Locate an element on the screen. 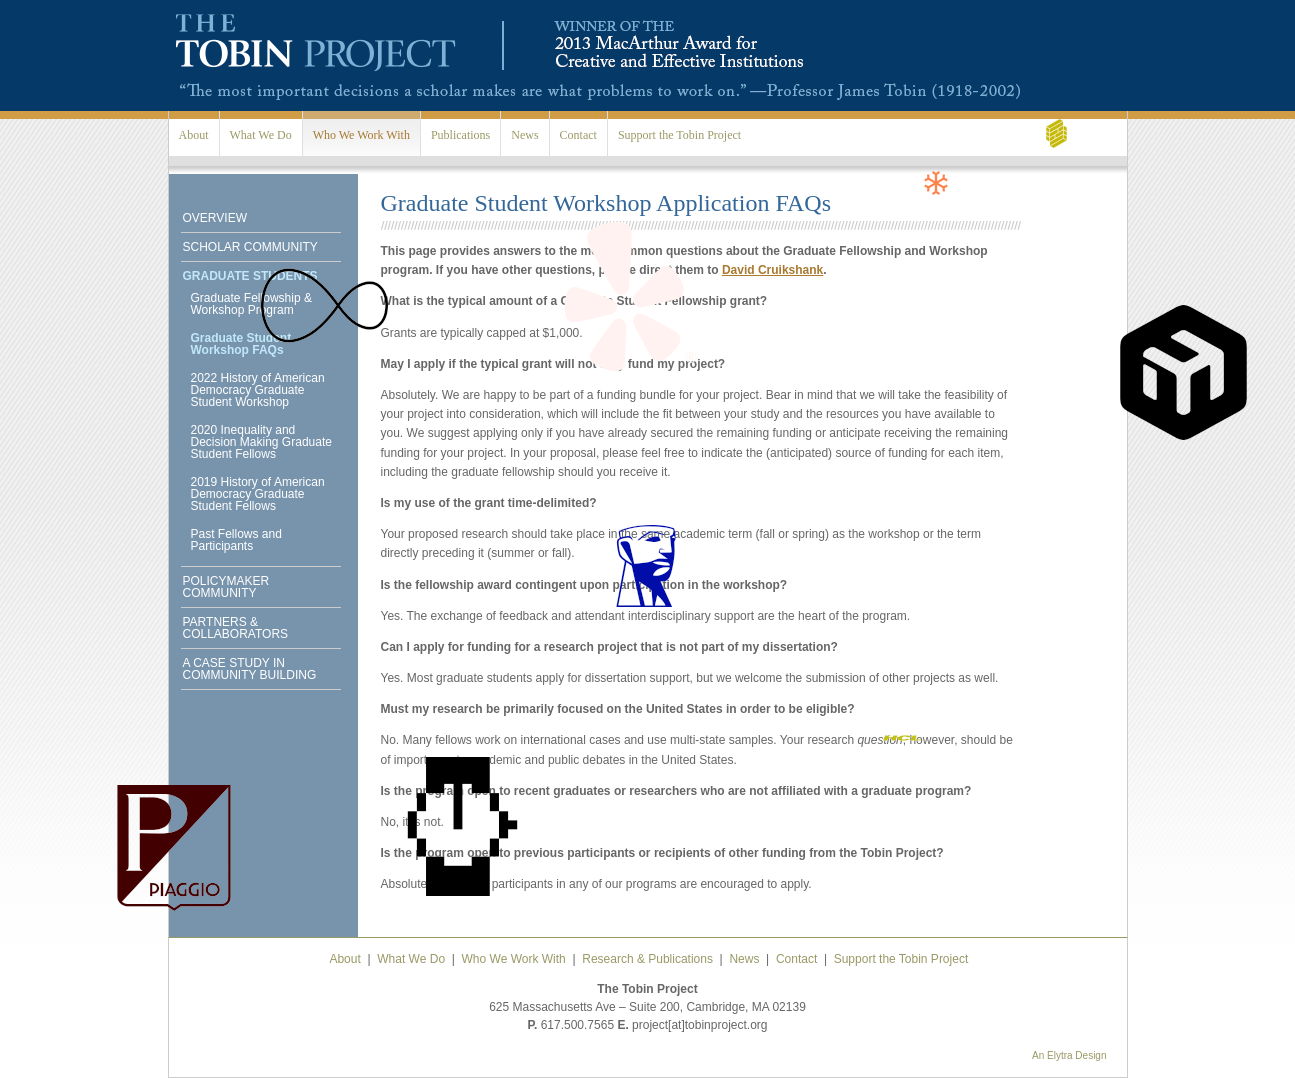 This screenshot has height=1078, width=1295. Formik library logo is located at coordinates (1056, 133).